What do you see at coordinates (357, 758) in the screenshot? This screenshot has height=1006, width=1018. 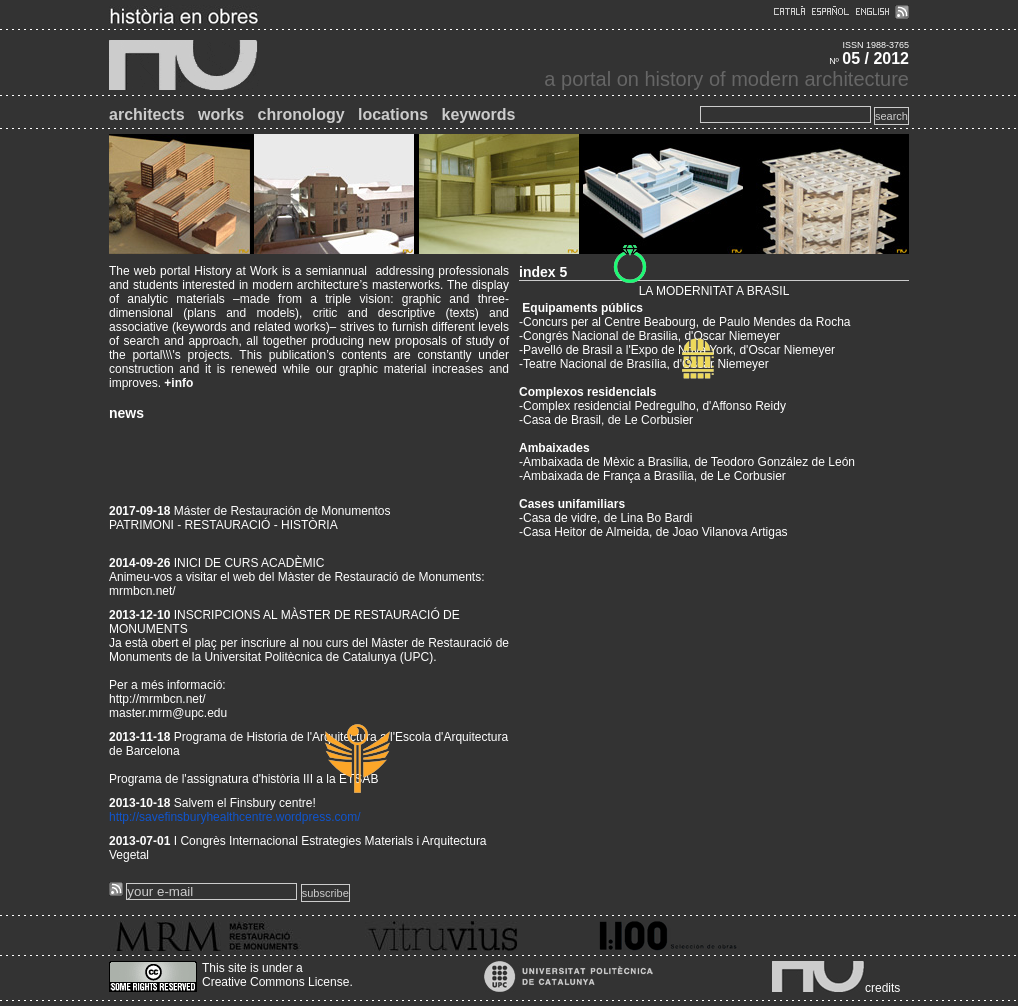 I see `select a royal or mythical staff weapon` at bounding box center [357, 758].